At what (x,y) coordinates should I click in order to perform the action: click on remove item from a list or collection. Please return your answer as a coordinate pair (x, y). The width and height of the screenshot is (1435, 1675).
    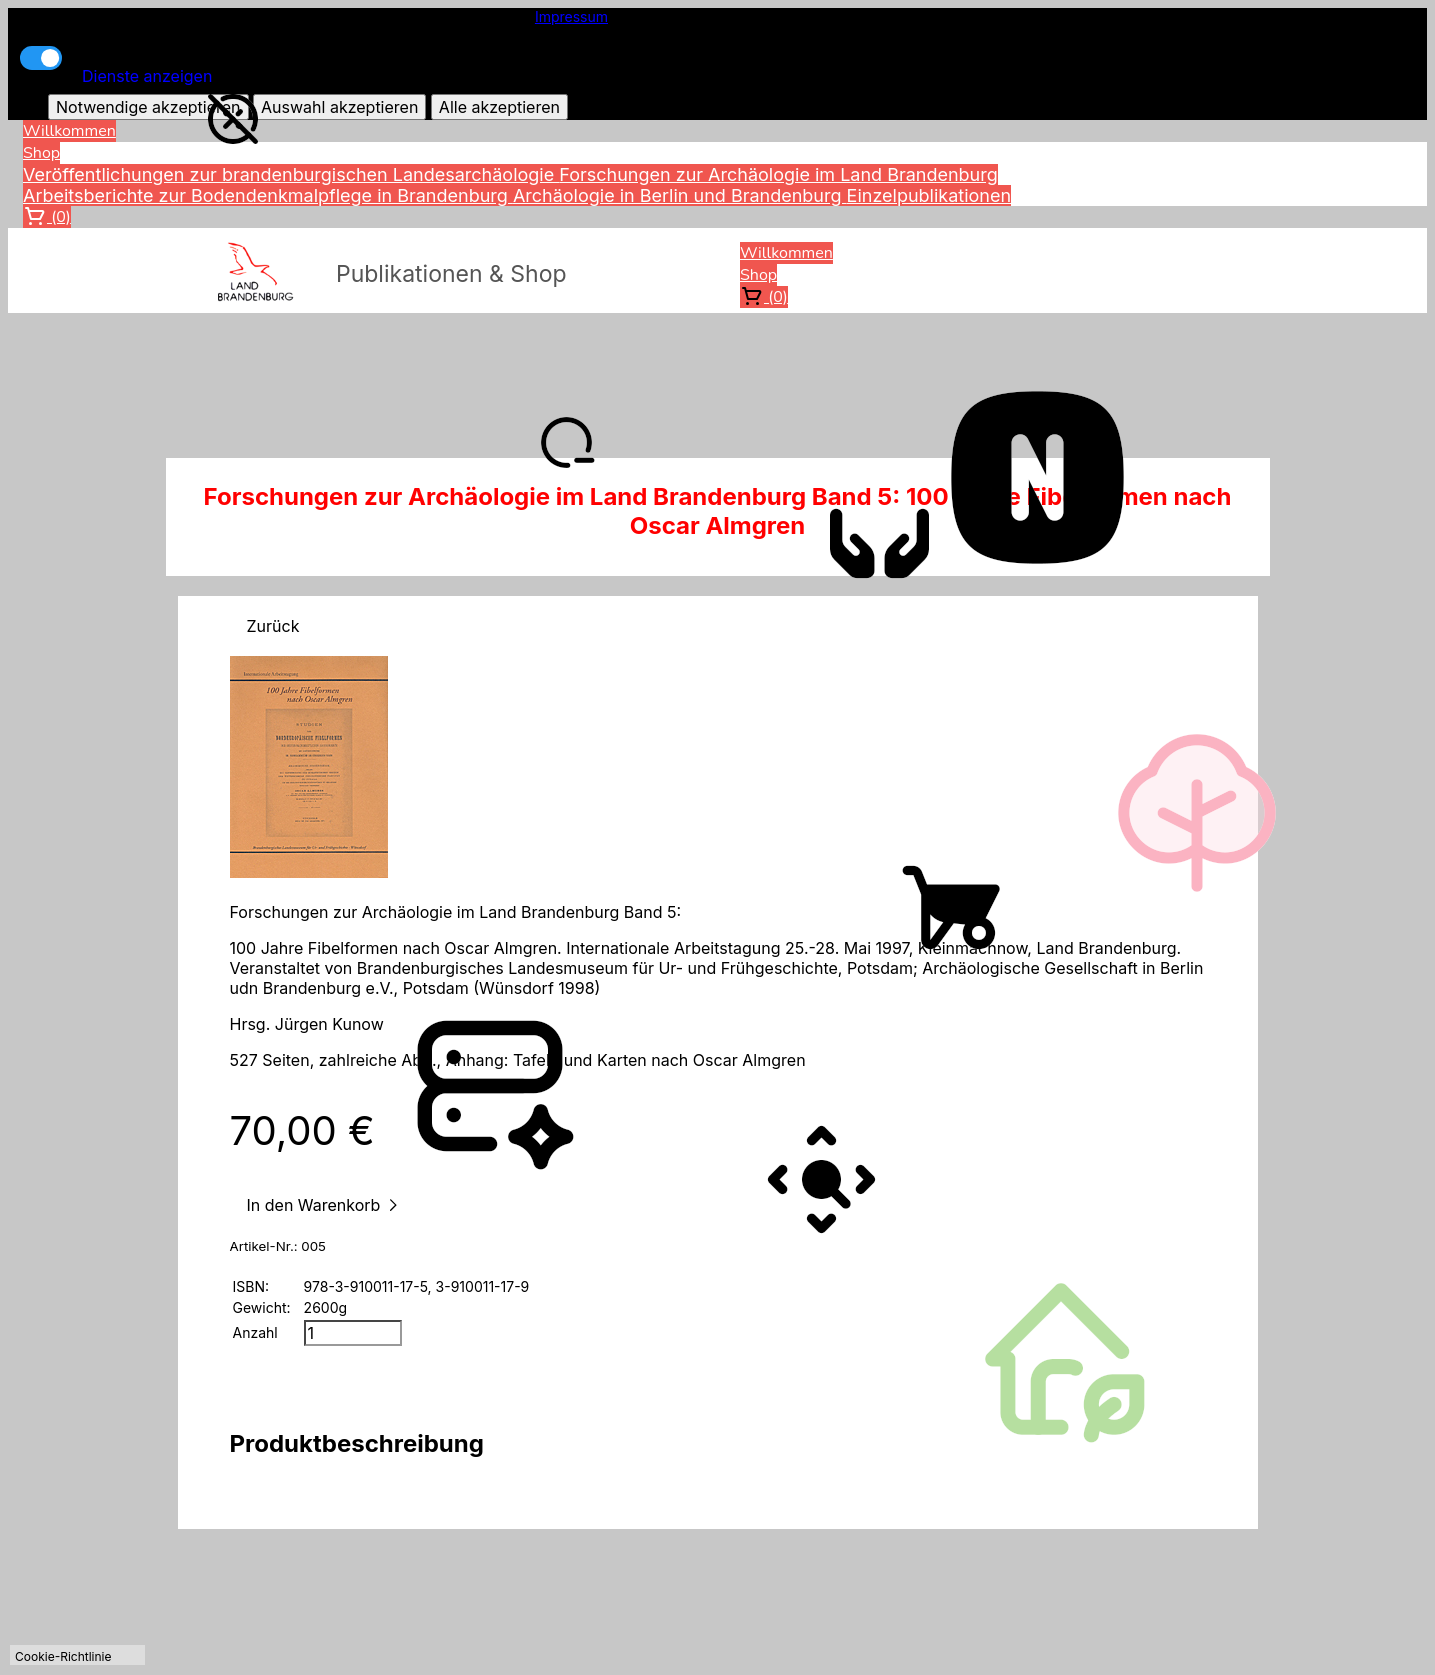
    Looking at the image, I should click on (566, 442).